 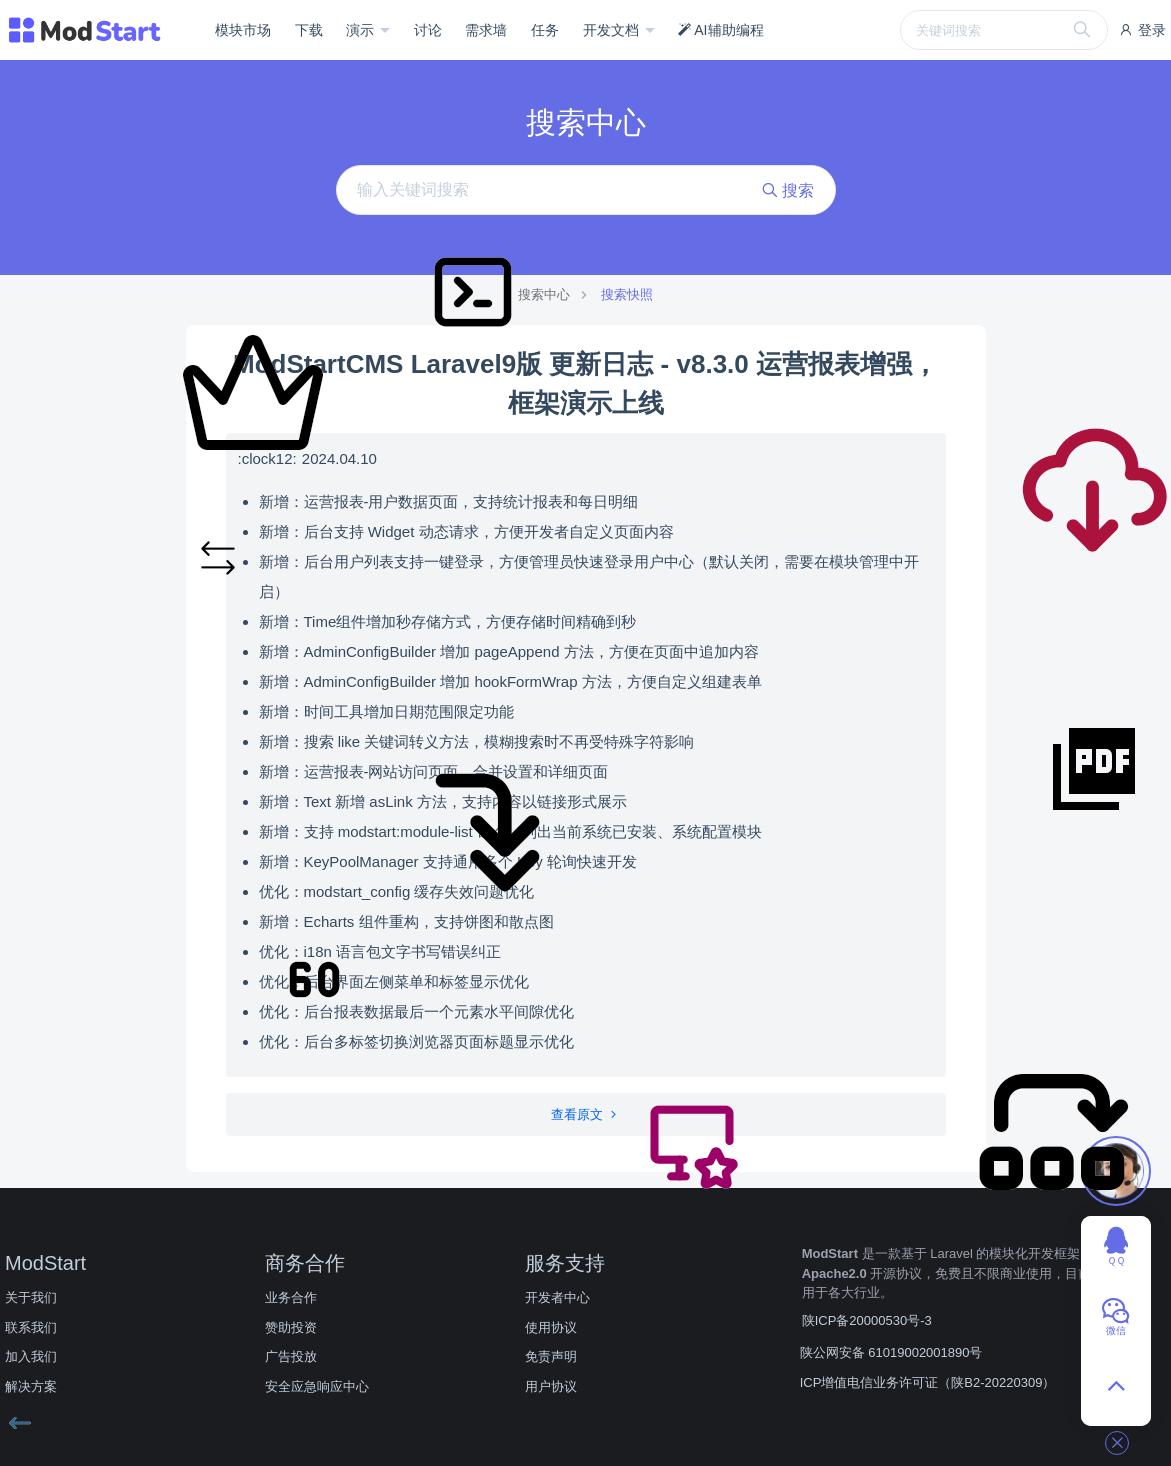 I want to click on navigate to nested or sub-level content, so click(x=491, y=836).